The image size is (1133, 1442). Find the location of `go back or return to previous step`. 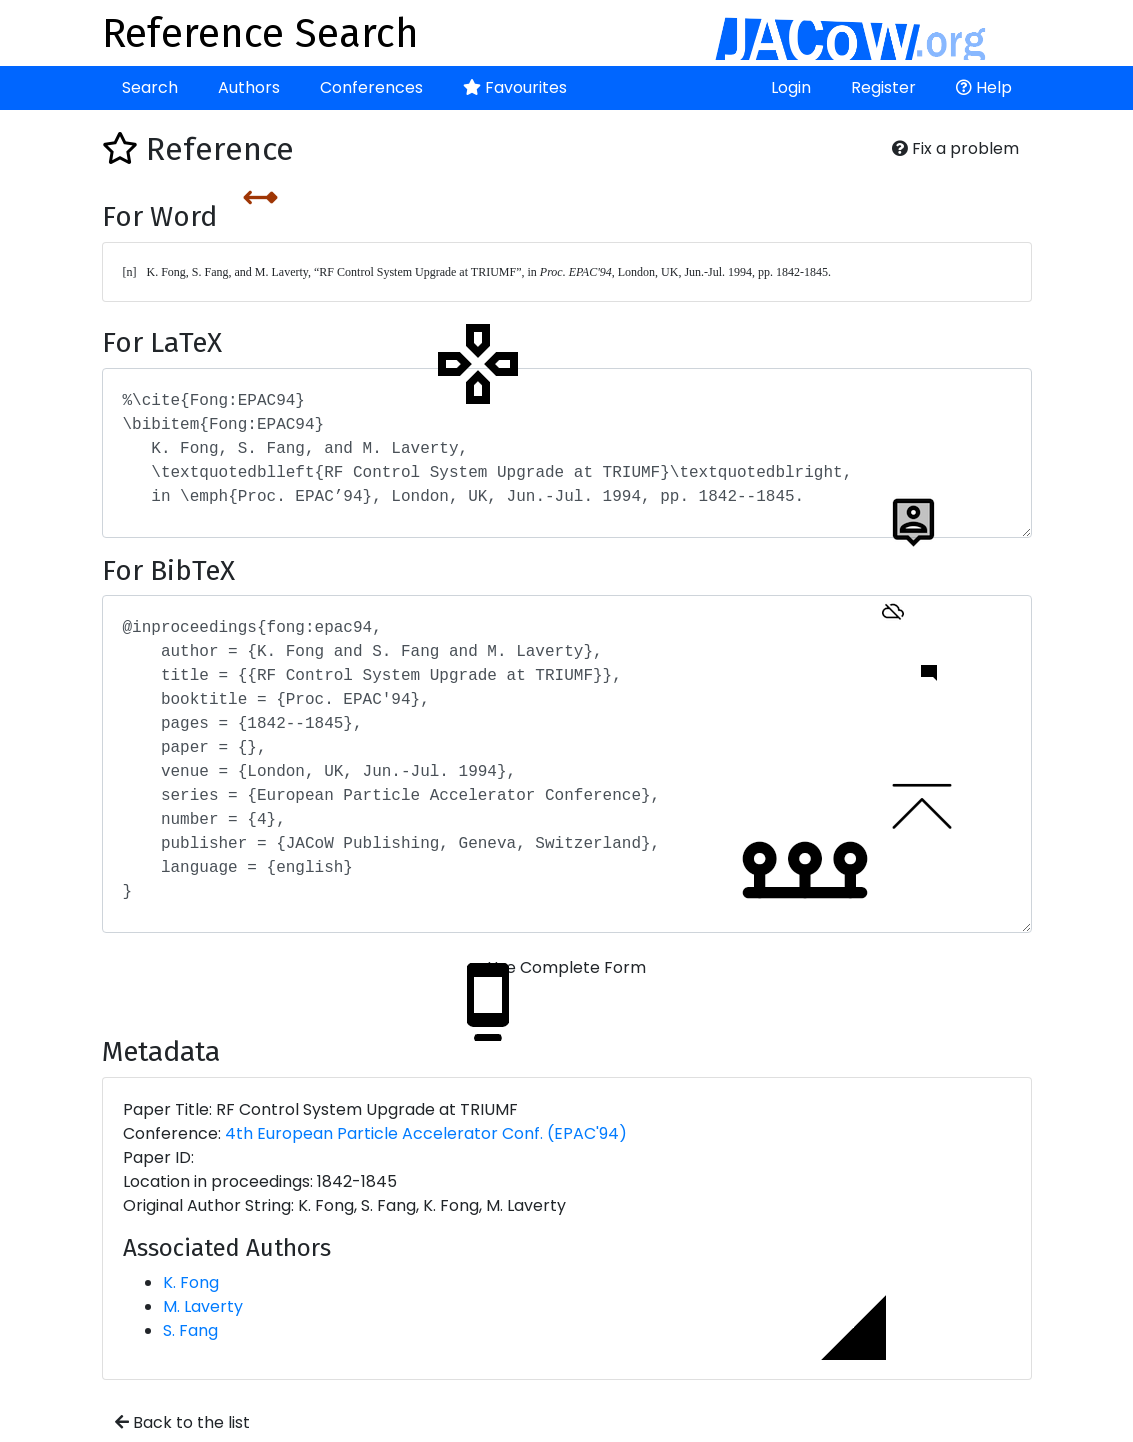

go back or return to previous step is located at coordinates (260, 197).